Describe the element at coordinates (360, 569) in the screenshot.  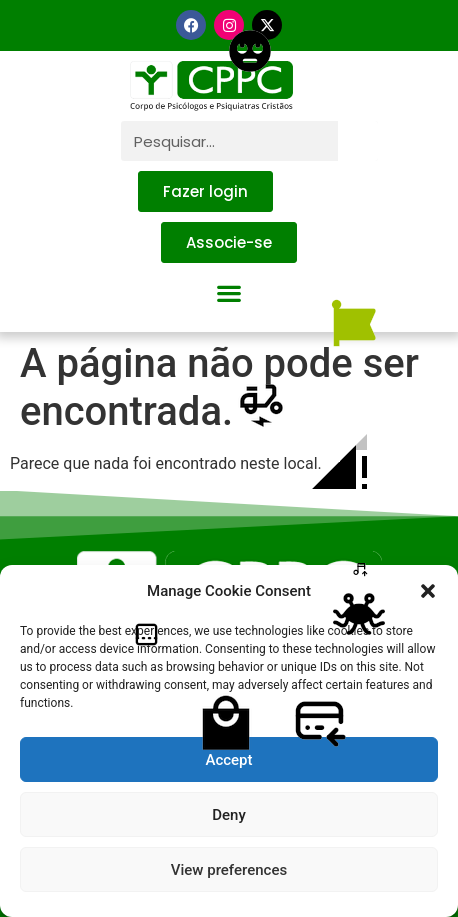
I see `increase music volume` at that location.